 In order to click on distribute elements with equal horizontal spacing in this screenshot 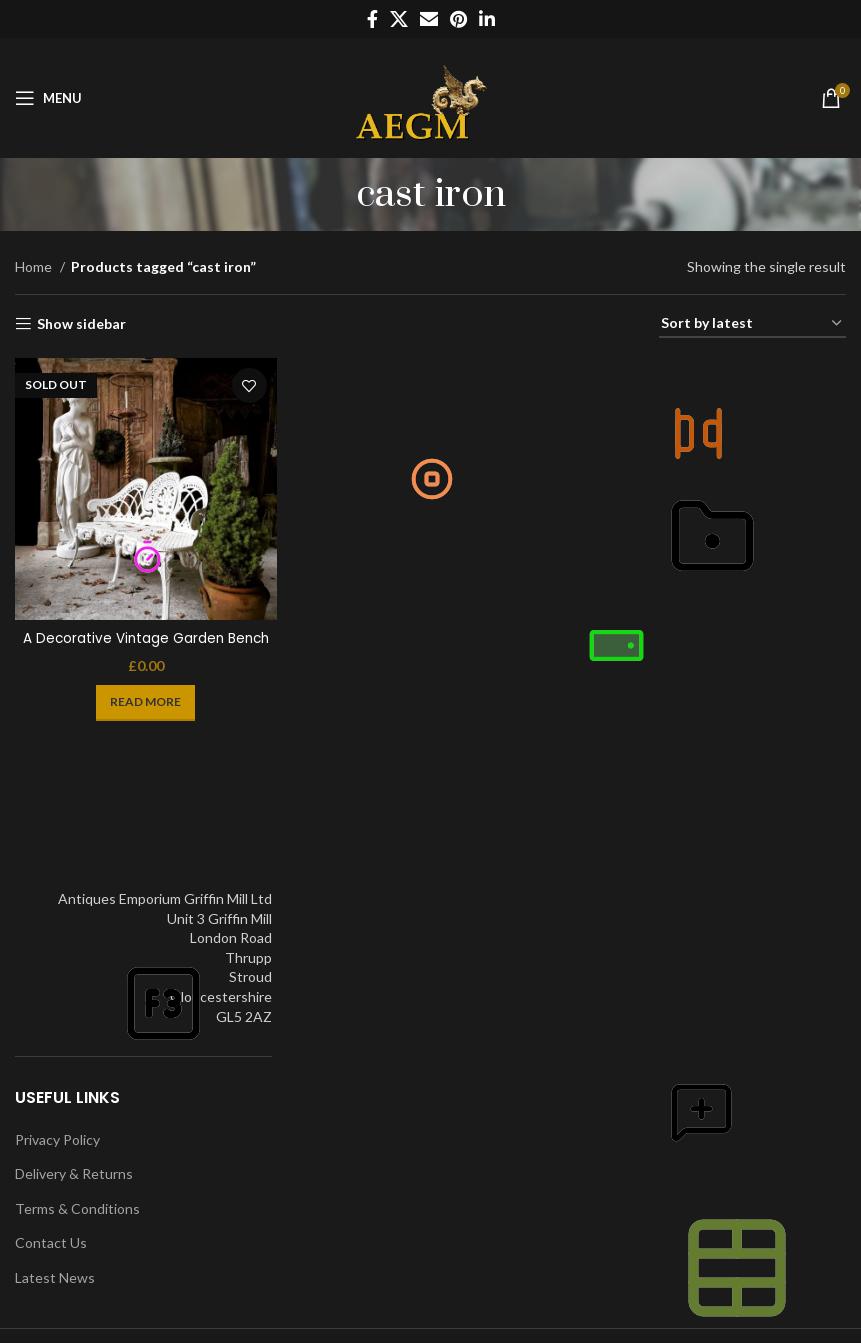, I will do `click(698, 433)`.